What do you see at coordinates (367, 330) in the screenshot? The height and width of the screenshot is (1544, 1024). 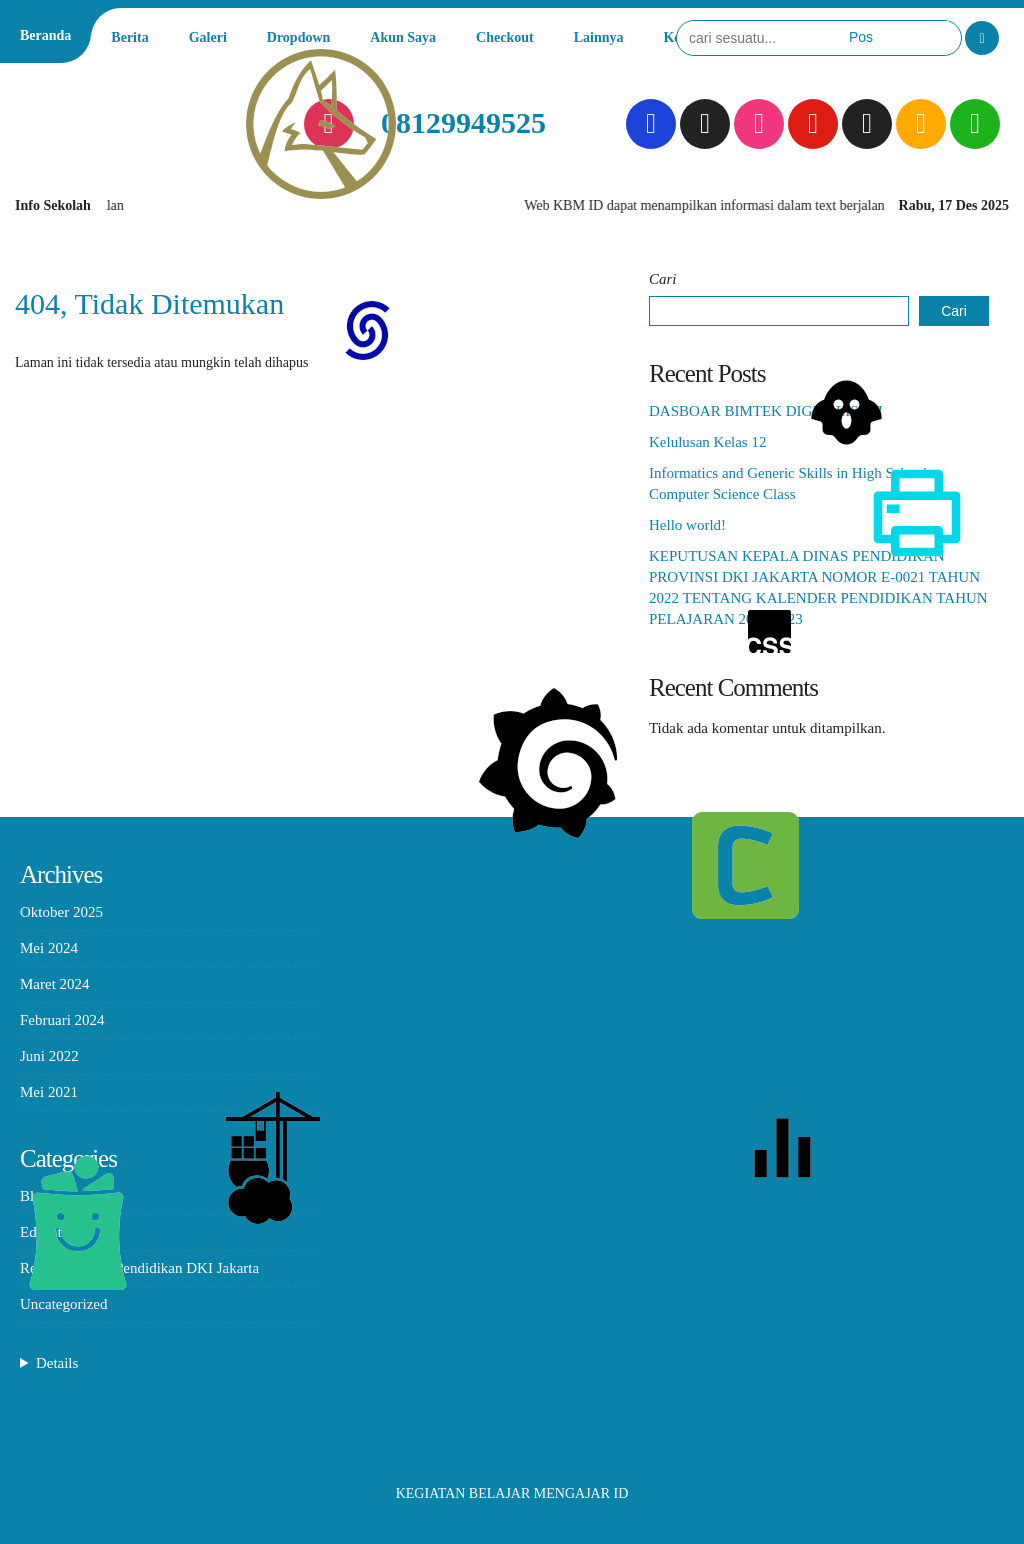 I see `upstash brand logo` at bounding box center [367, 330].